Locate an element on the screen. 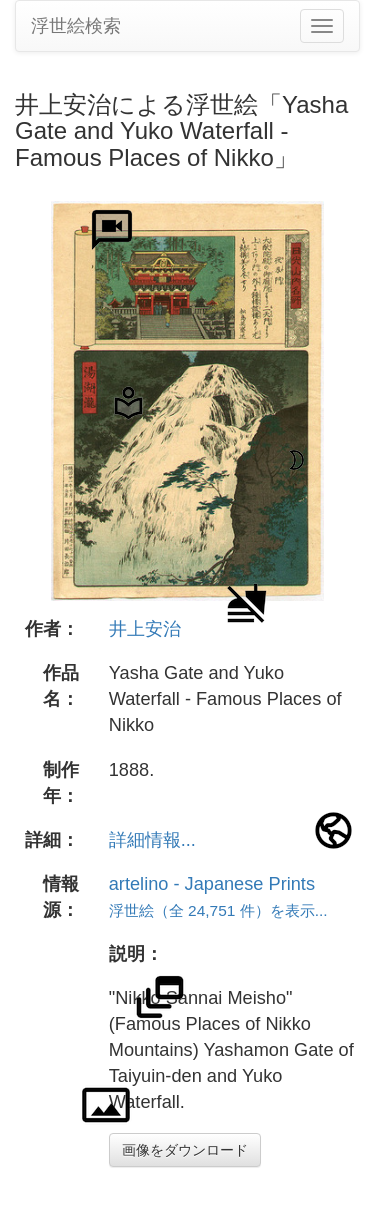  start a video chat conversation is located at coordinates (112, 230).